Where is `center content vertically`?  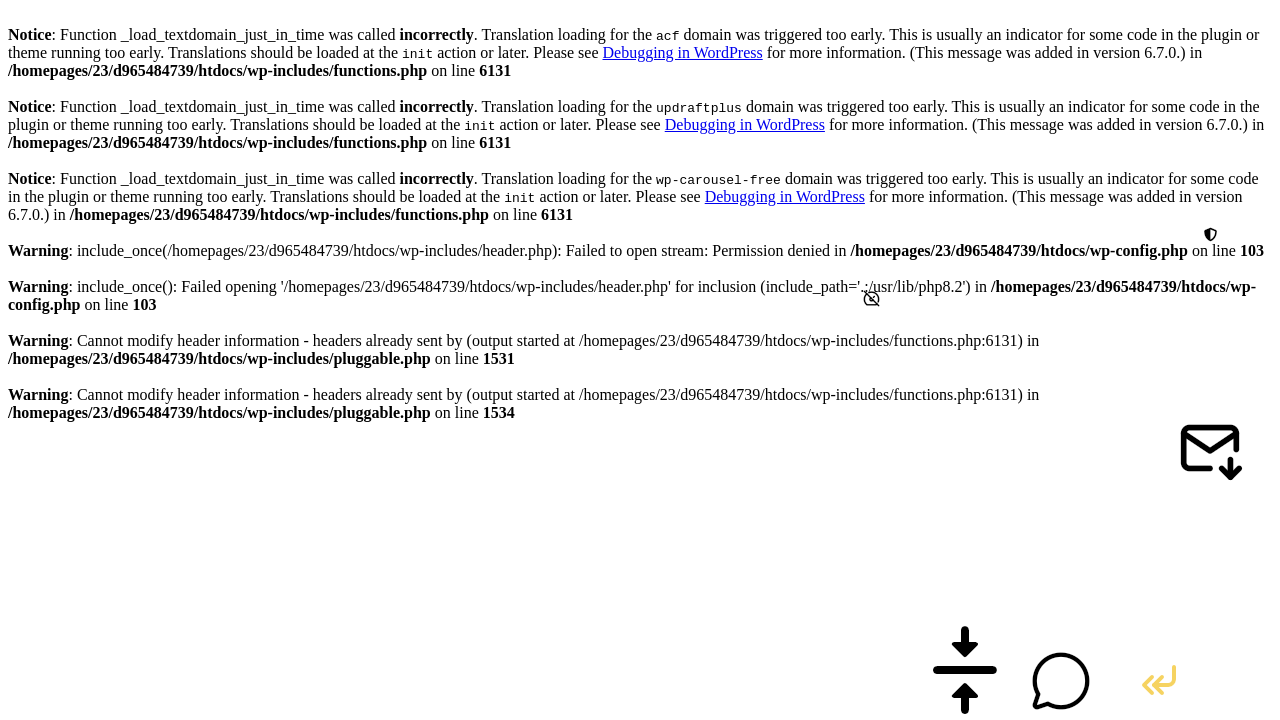
center content vertically is located at coordinates (965, 670).